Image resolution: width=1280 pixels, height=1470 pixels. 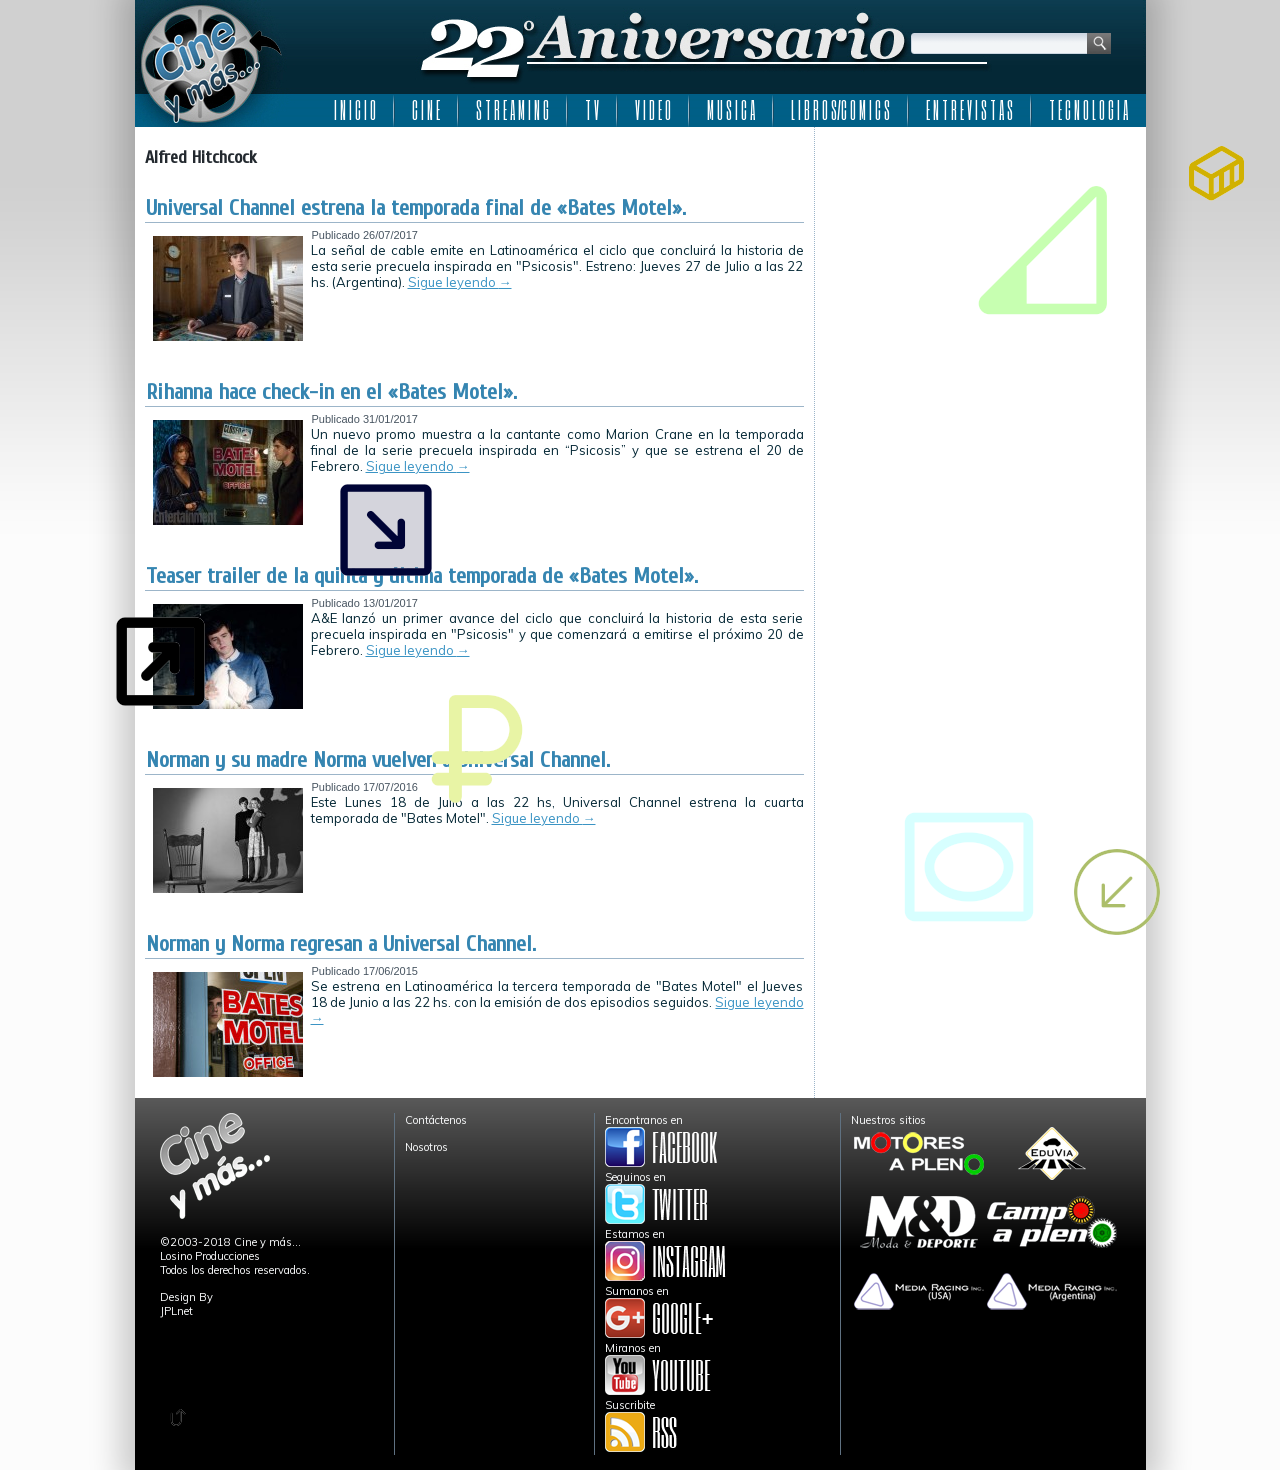 What do you see at coordinates (386, 530) in the screenshot?
I see `navigate to the bottom-right section` at bounding box center [386, 530].